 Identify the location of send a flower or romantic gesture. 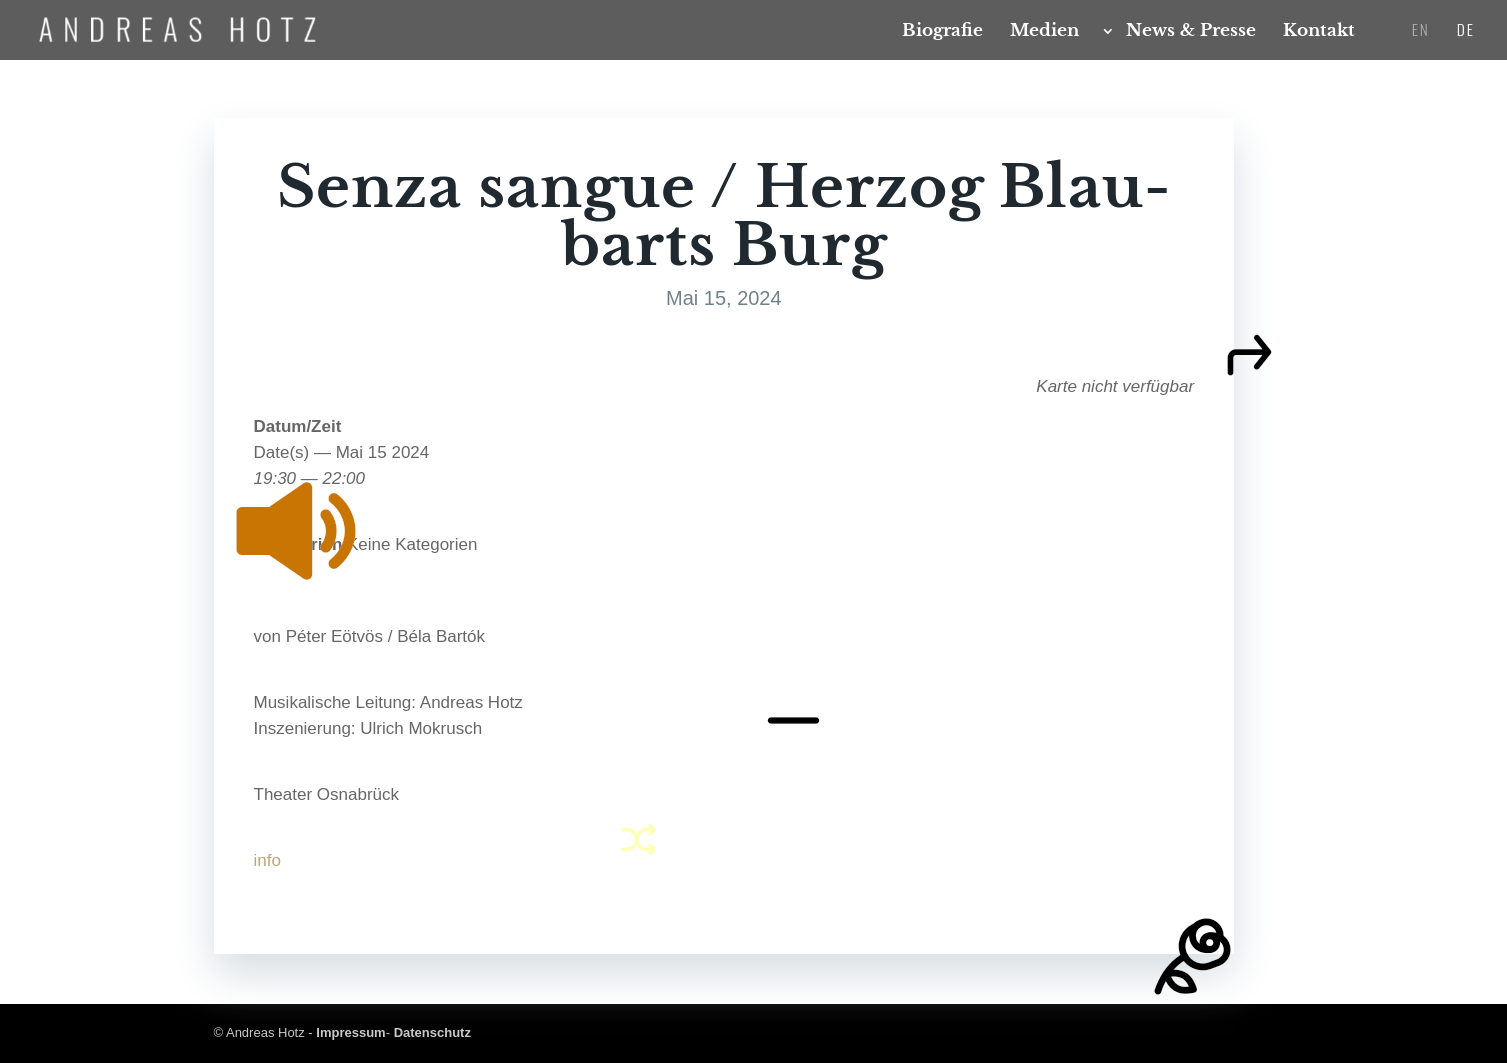
(1192, 956).